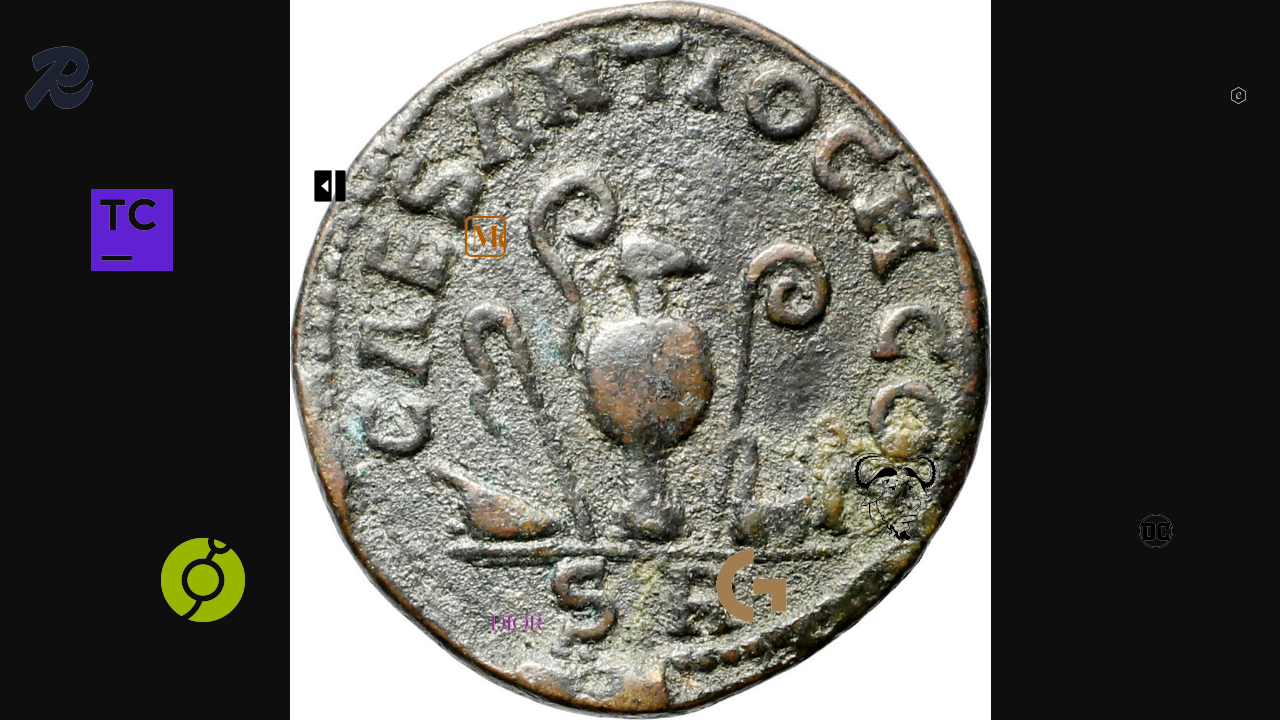 The height and width of the screenshot is (720, 1280). What do you see at coordinates (132, 230) in the screenshot?
I see `open teamcity build server` at bounding box center [132, 230].